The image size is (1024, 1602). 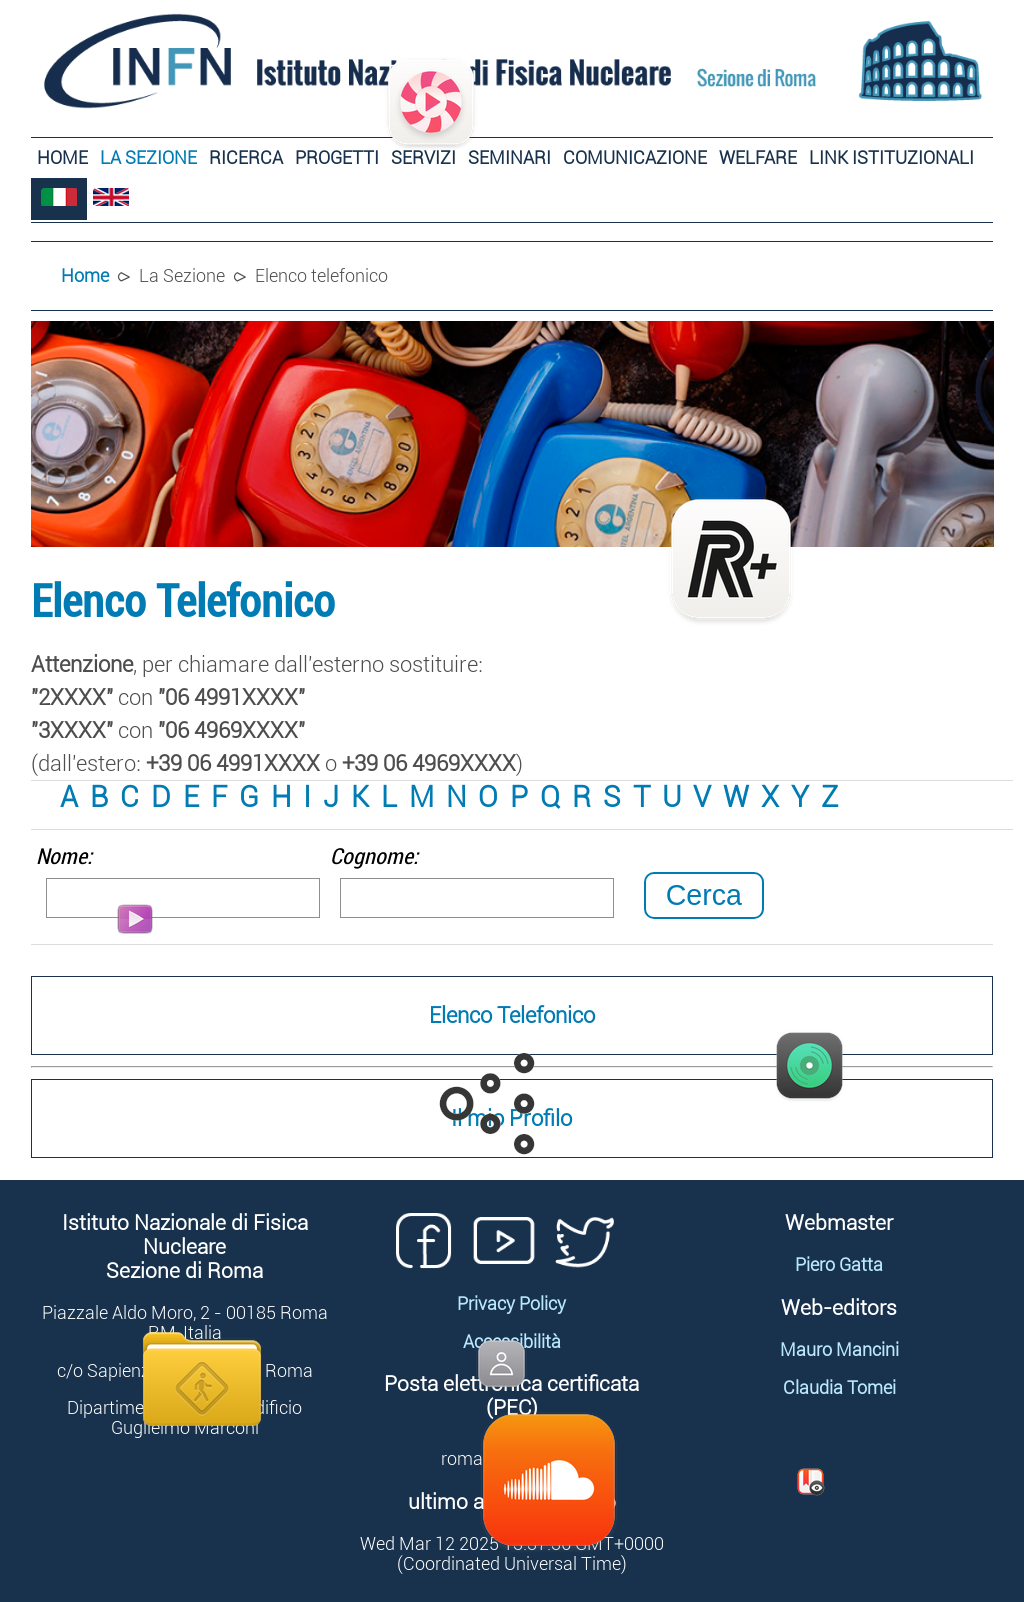 I want to click on open lollypop music player, so click(x=431, y=102).